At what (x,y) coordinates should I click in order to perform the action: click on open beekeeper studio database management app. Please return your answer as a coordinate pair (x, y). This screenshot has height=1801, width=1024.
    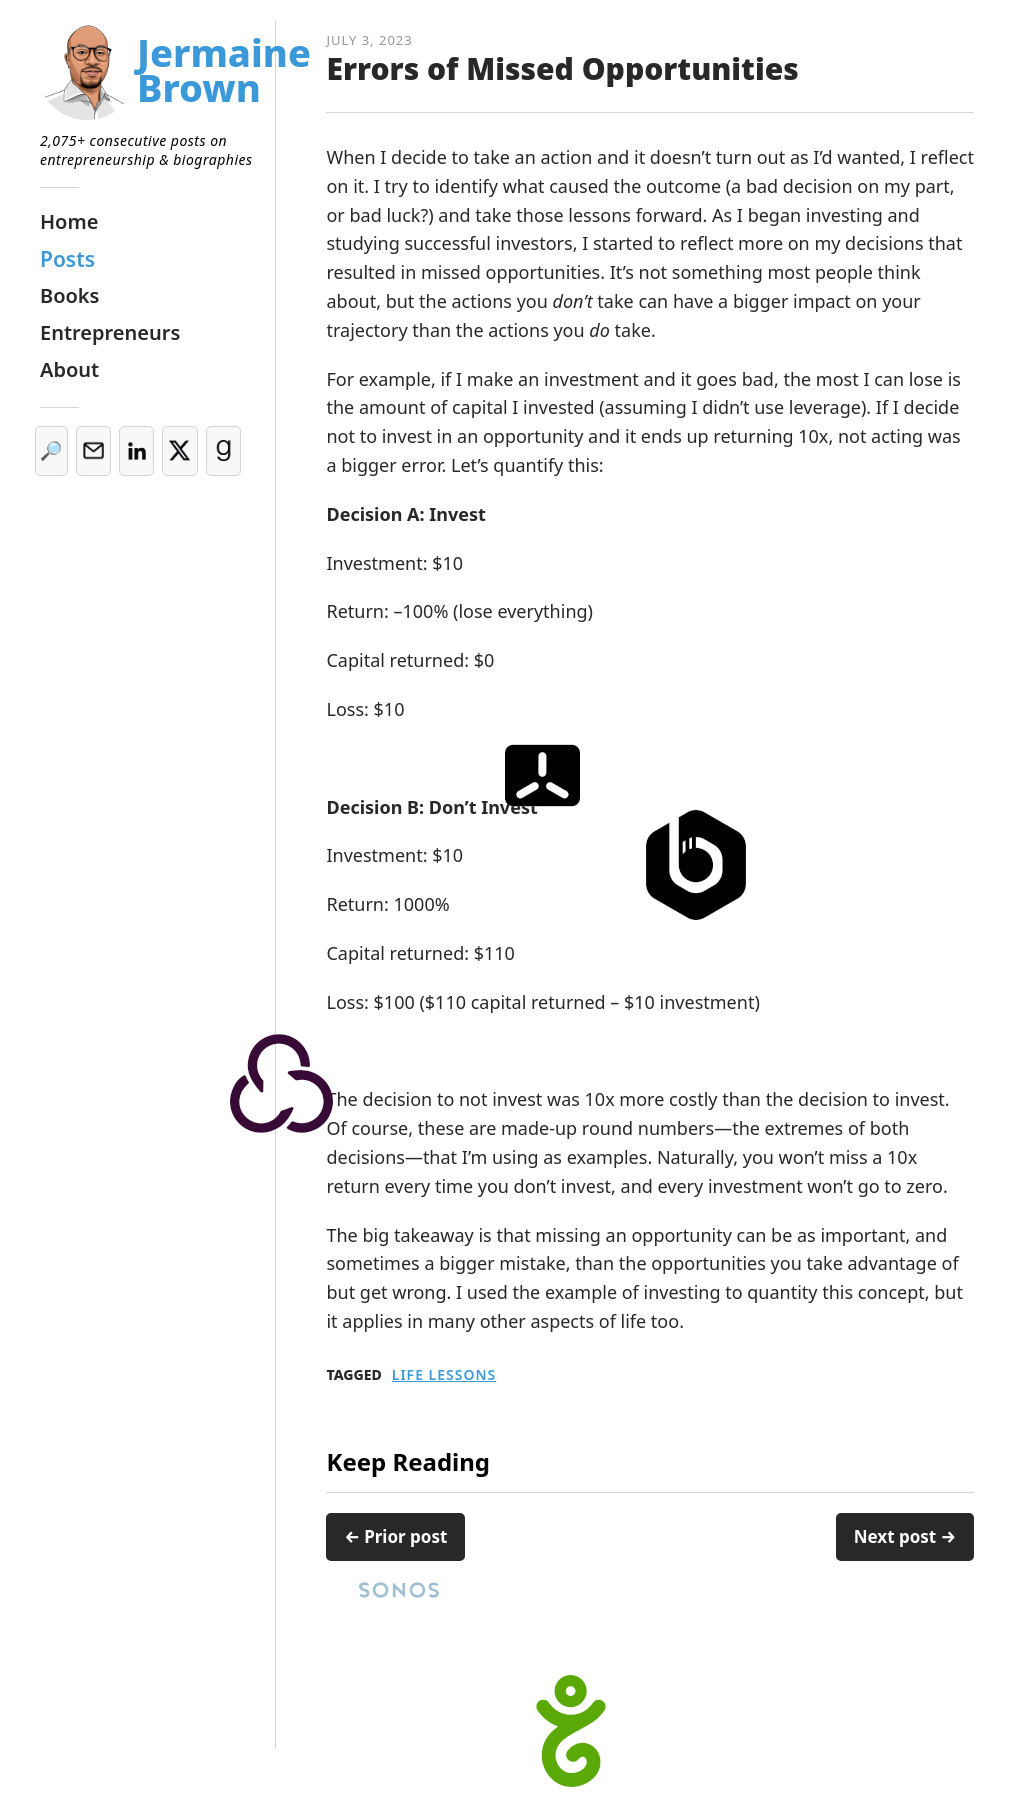
    Looking at the image, I should click on (696, 865).